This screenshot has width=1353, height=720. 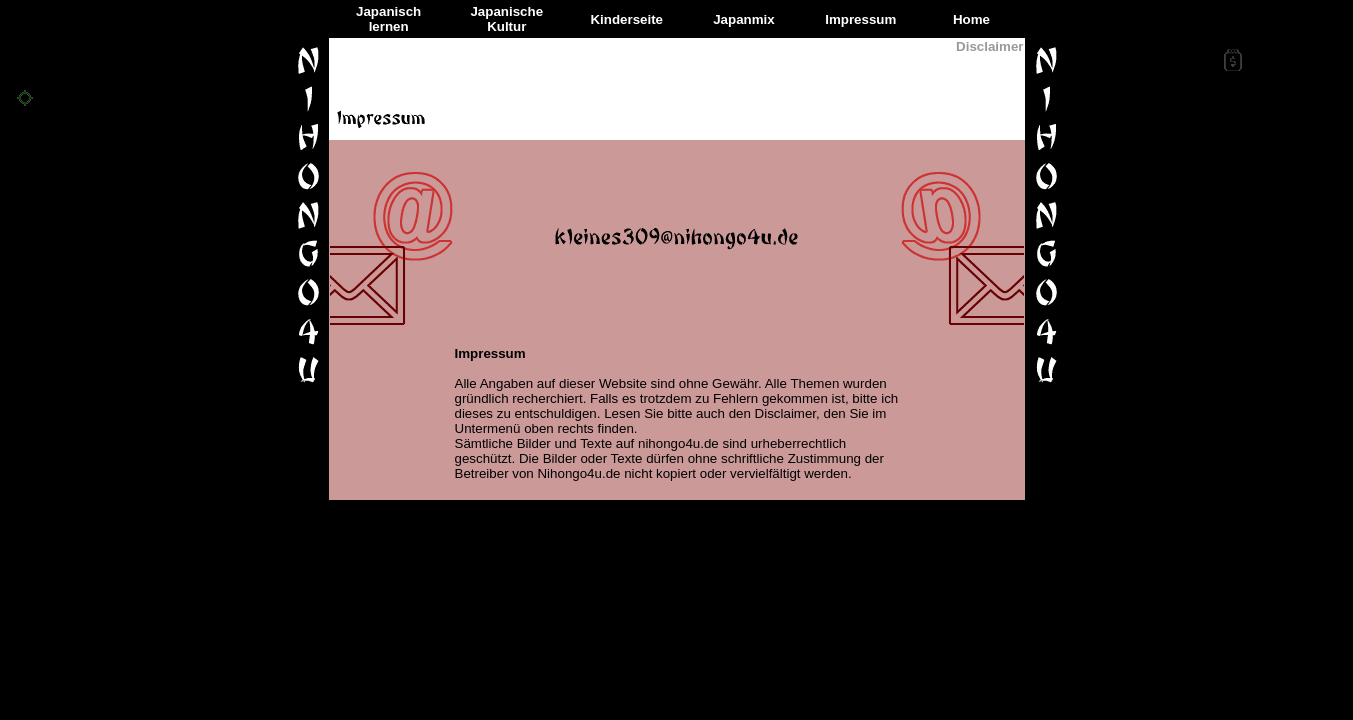 What do you see at coordinates (1233, 60) in the screenshot?
I see `send a tip or donation` at bounding box center [1233, 60].